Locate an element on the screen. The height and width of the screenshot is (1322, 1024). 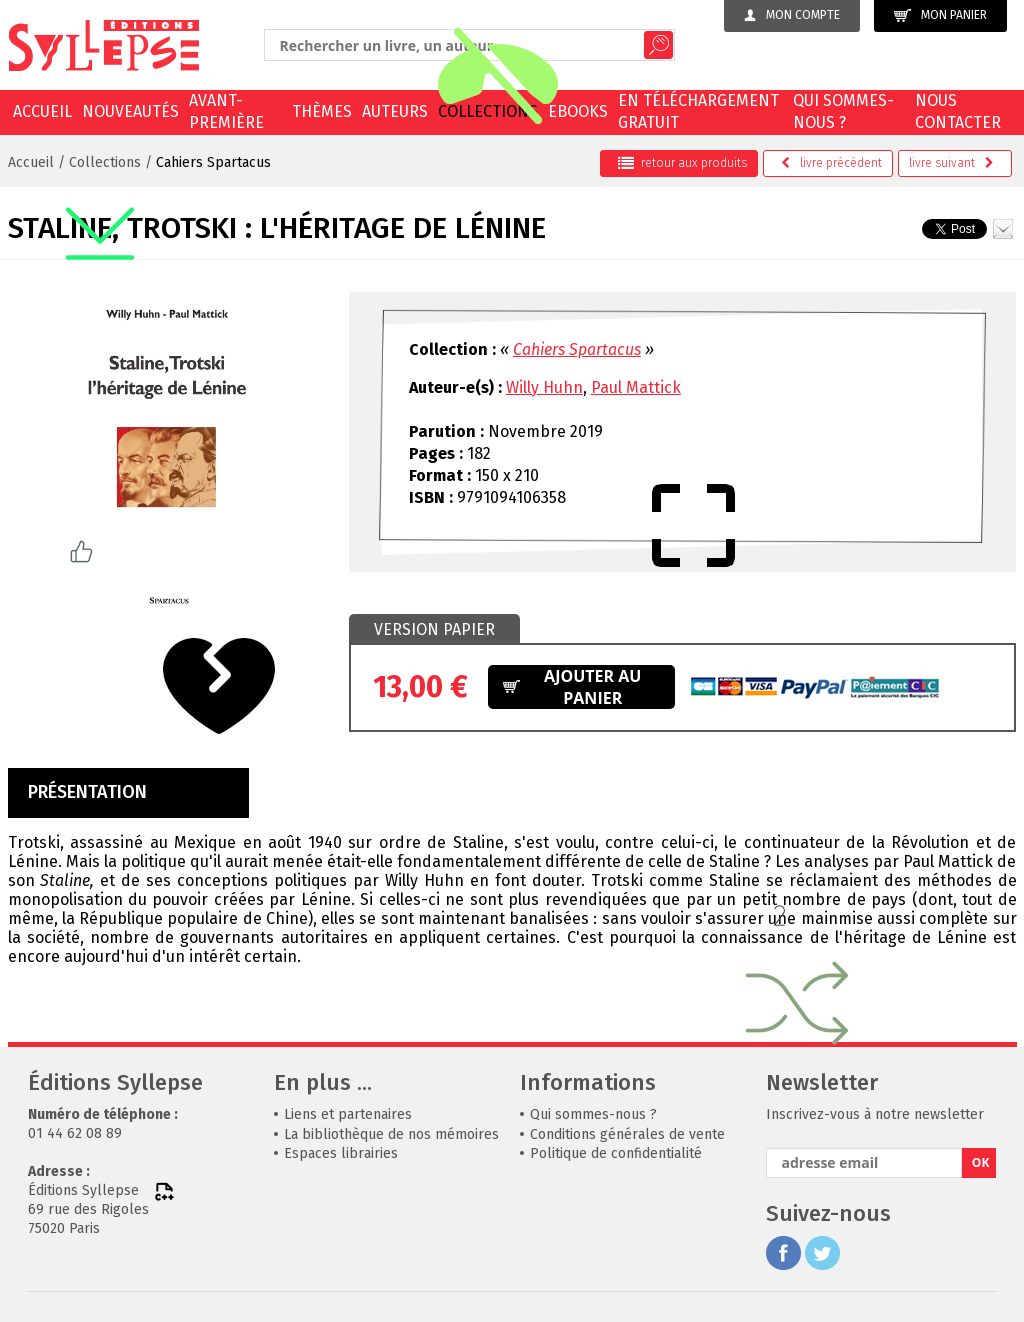
scan a QR code or barcode is located at coordinates (693, 525).